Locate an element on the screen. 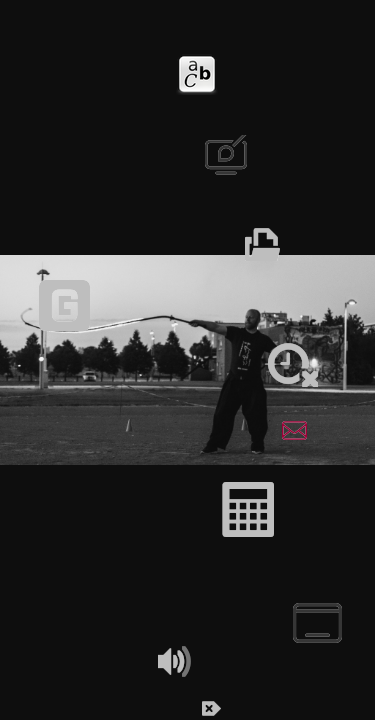  open email application is located at coordinates (294, 430).